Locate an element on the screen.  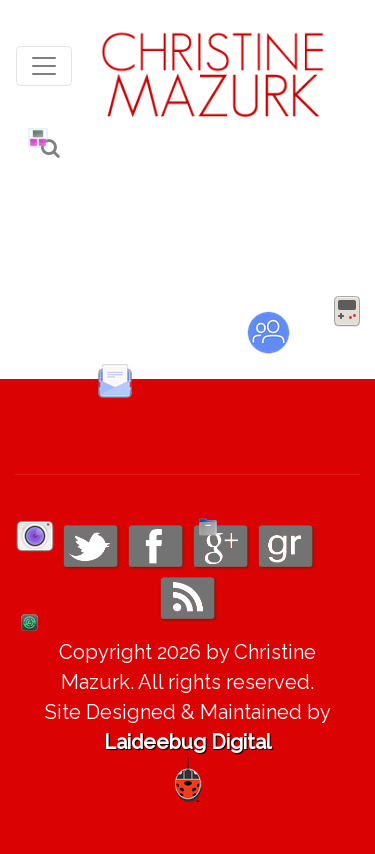
mark email as read is located at coordinates (115, 382).